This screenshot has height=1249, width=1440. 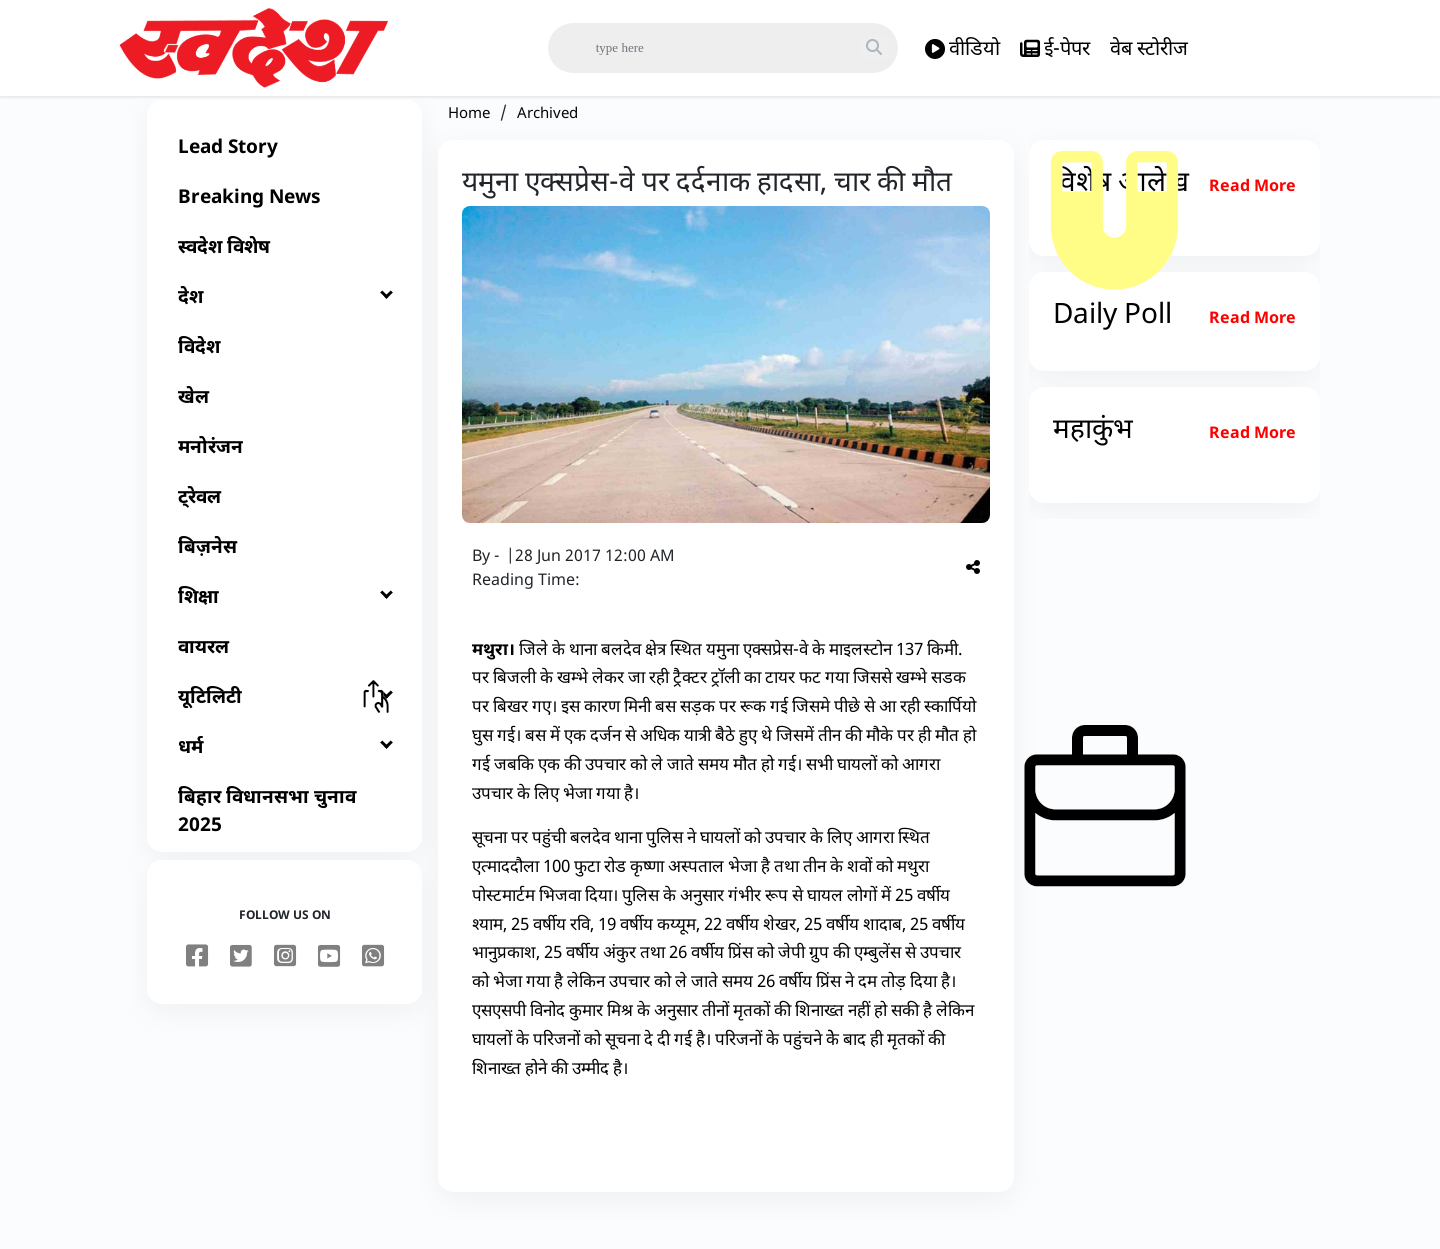 I want to click on deposit or add funds to account, so click(x=374, y=696).